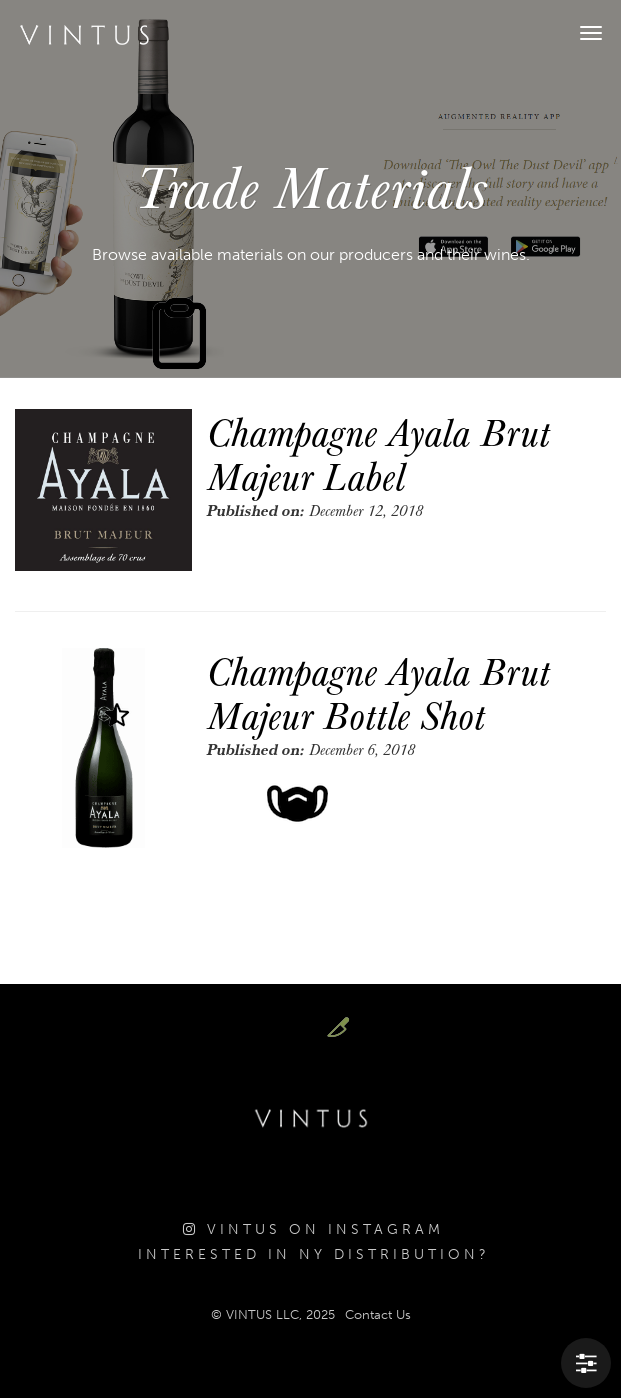 This screenshot has width=621, height=1398. What do you see at coordinates (117, 715) in the screenshot?
I see `indicates a partial or half-star rating` at bounding box center [117, 715].